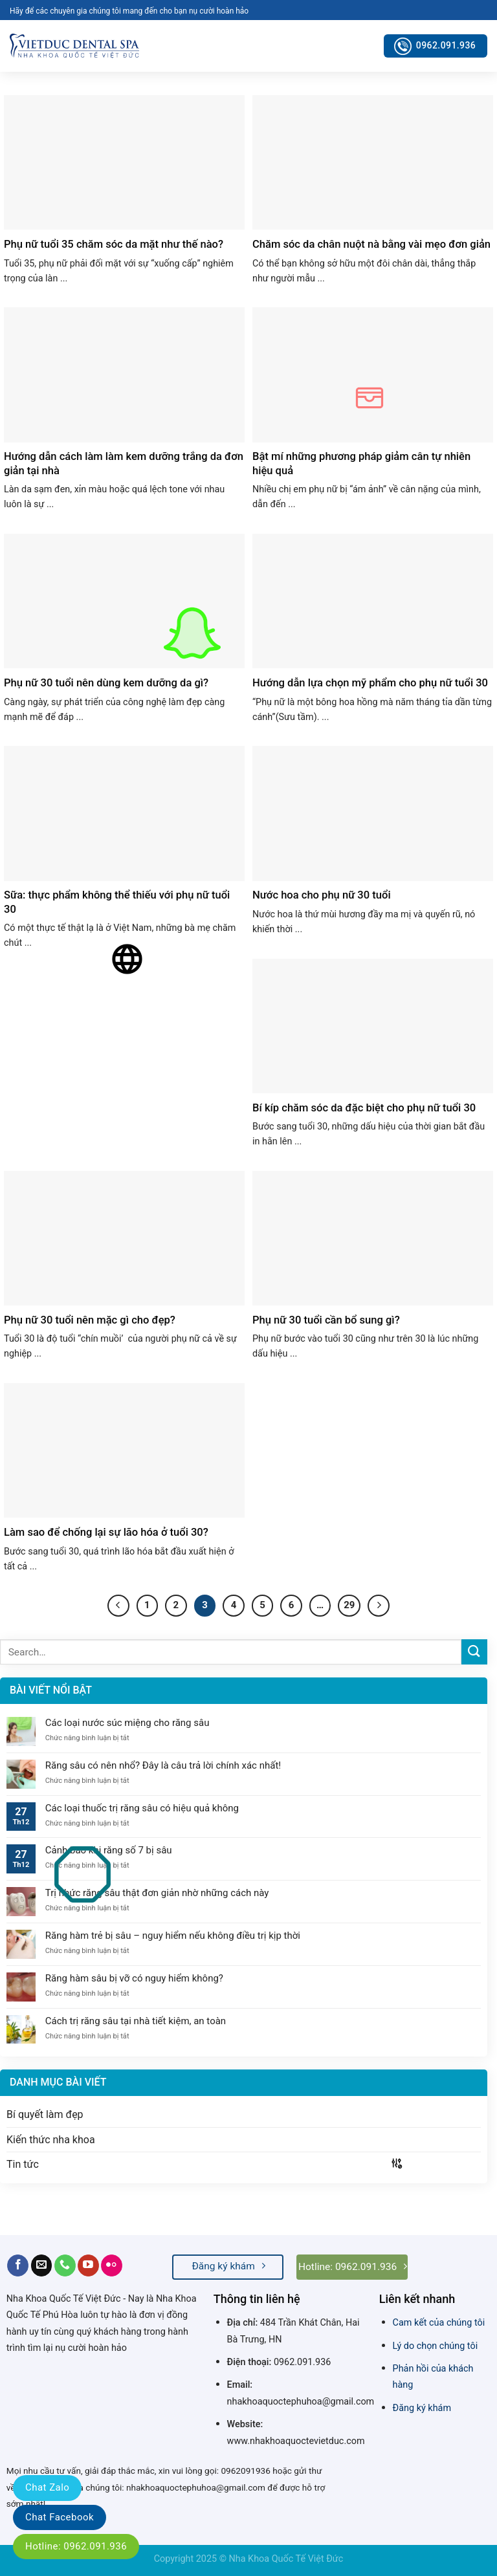 The image size is (497, 2576). Describe the element at coordinates (370, 398) in the screenshot. I see `access your wallet or saved payment methods` at that location.